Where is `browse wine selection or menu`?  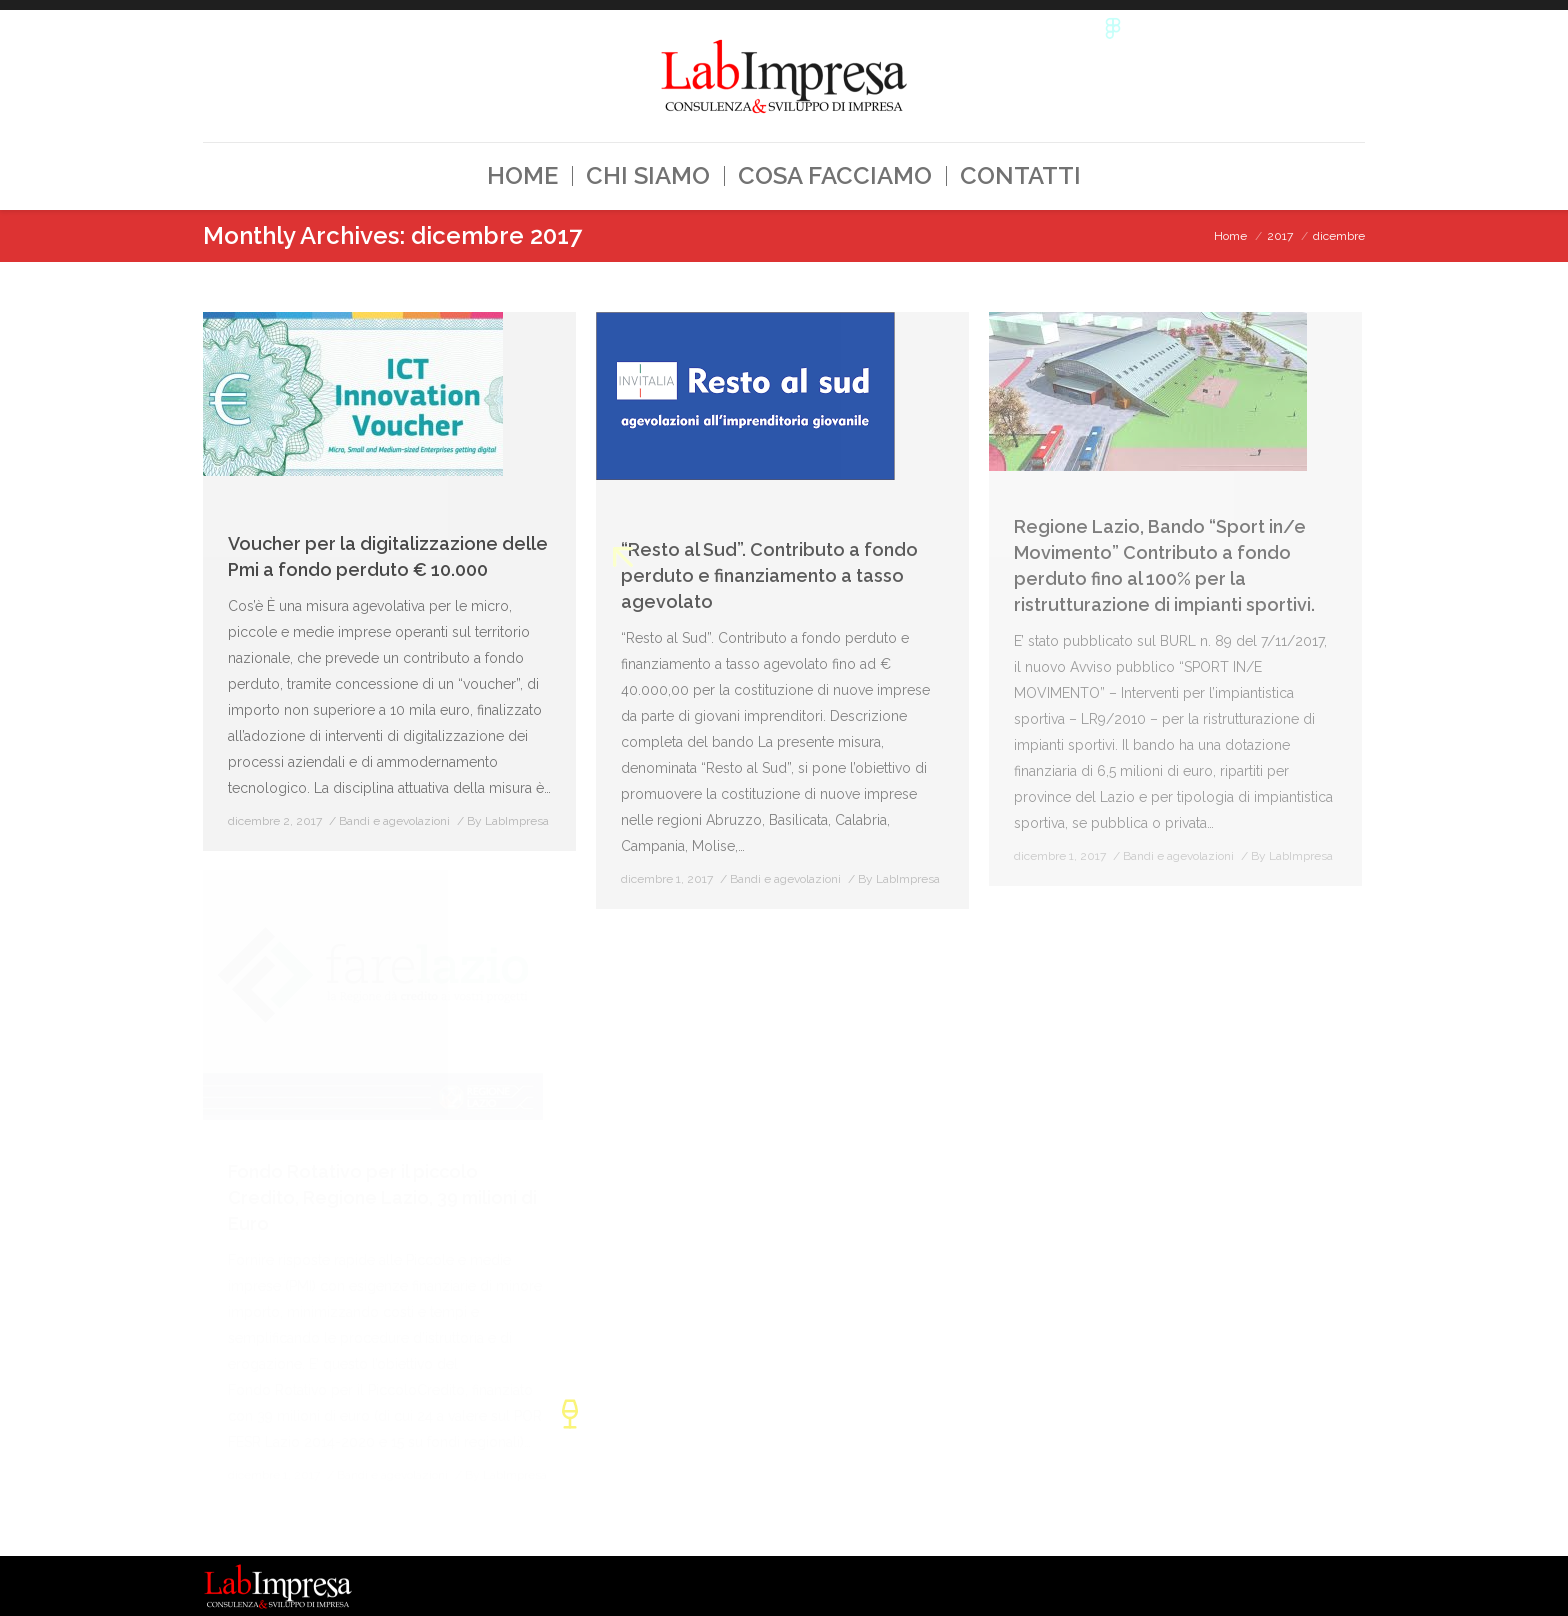
browse wine selection or menu is located at coordinates (570, 1414).